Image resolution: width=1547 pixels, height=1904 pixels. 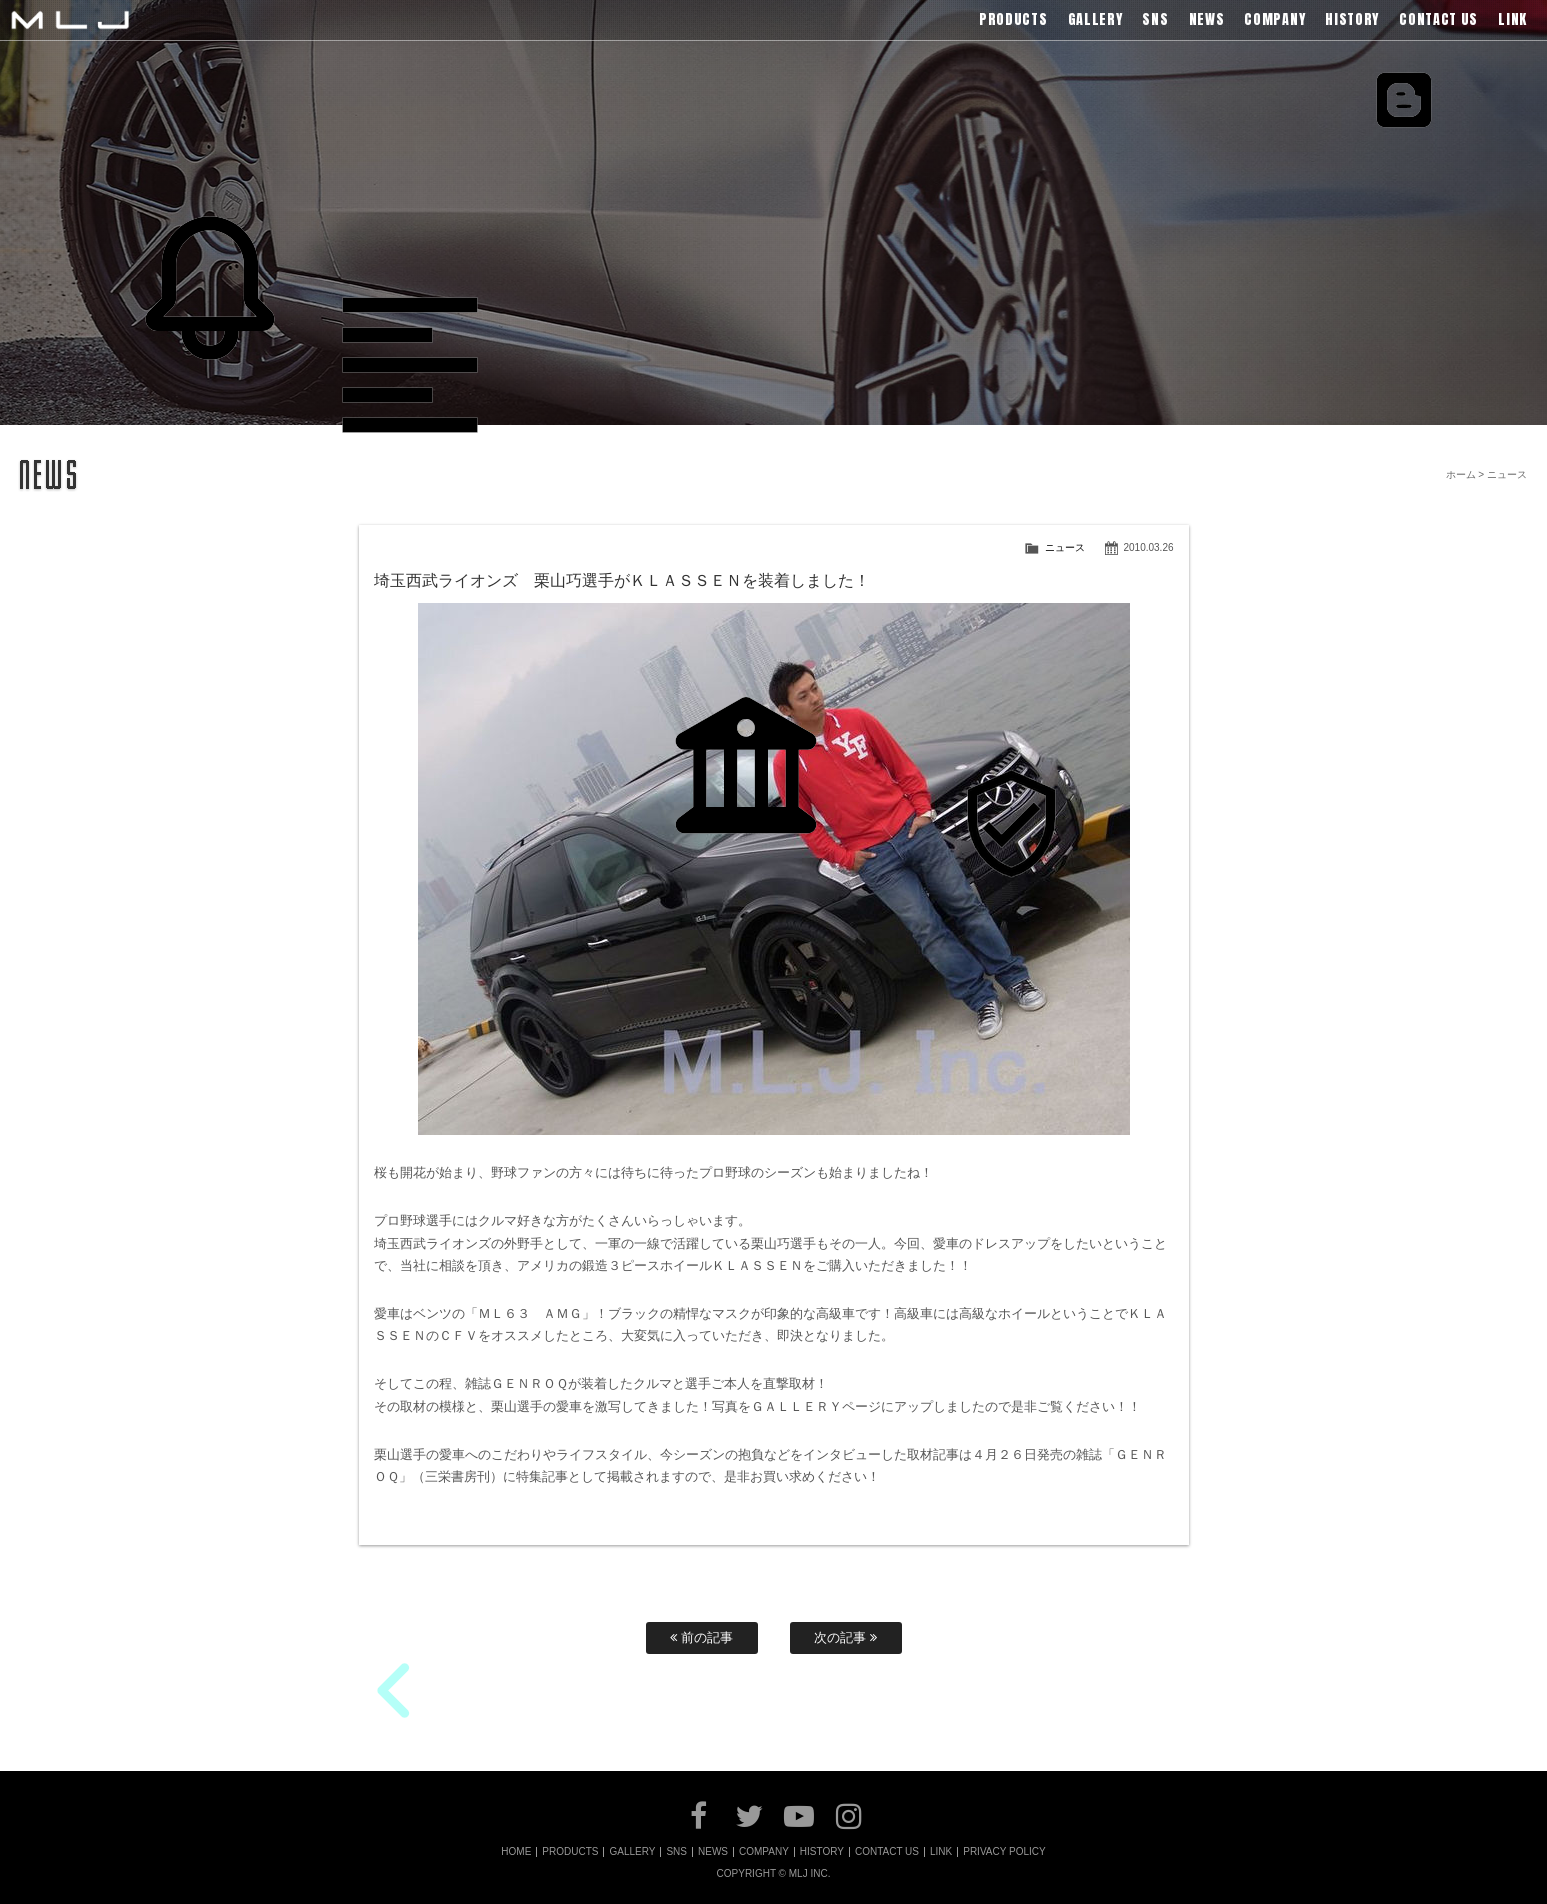 What do you see at coordinates (395, 1690) in the screenshot?
I see `go back to the previous screen` at bounding box center [395, 1690].